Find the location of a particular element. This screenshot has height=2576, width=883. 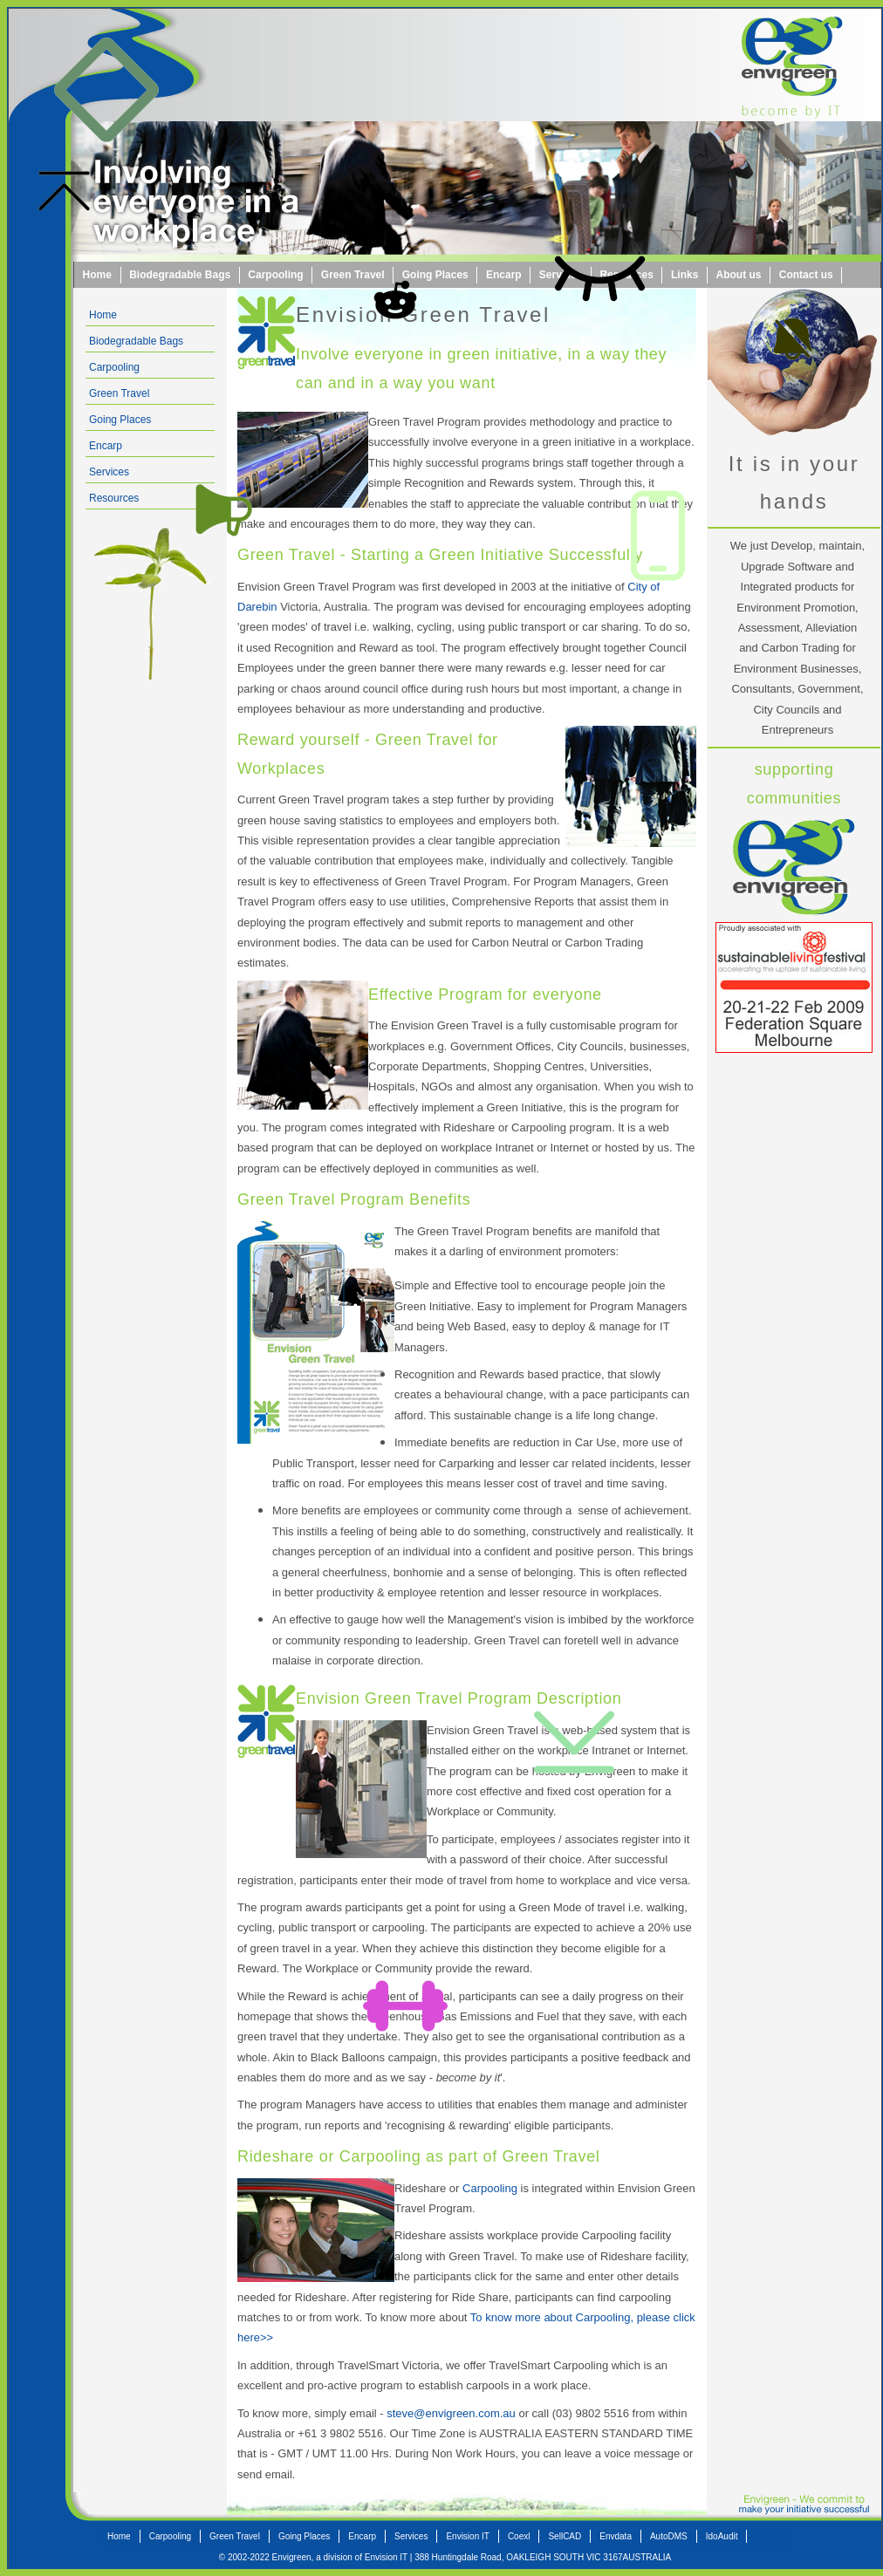

collapse or minimize a section is located at coordinates (64, 189).